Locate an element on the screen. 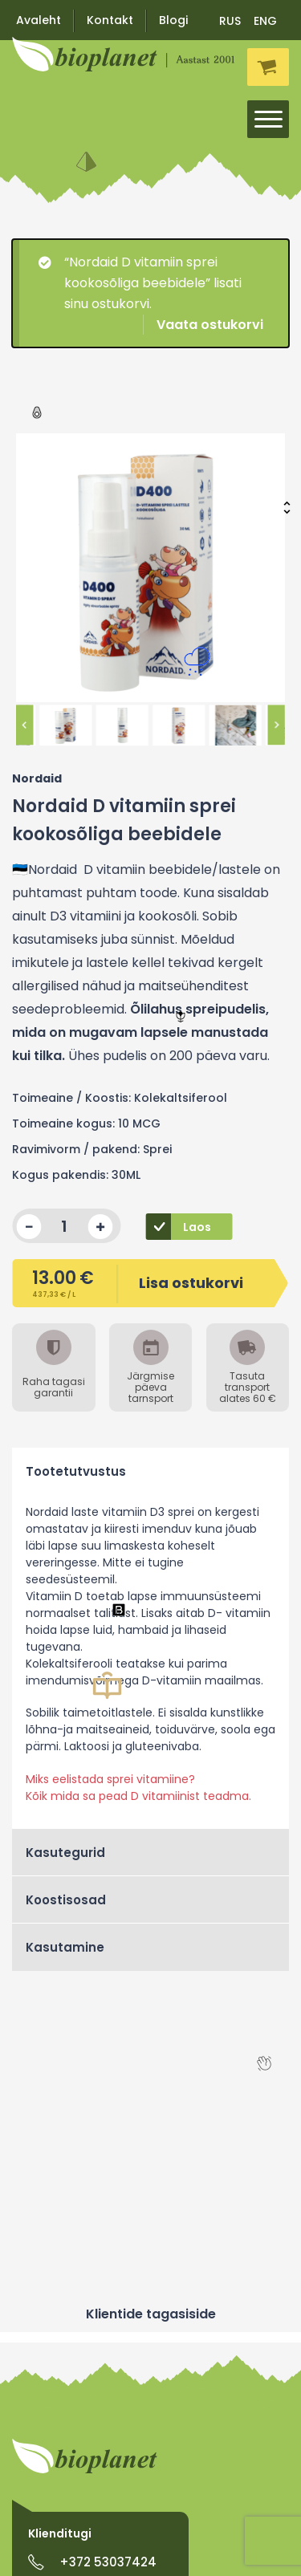 The width and height of the screenshot is (301, 2576). apply bold formatting to selected text is located at coordinates (119, 1610).